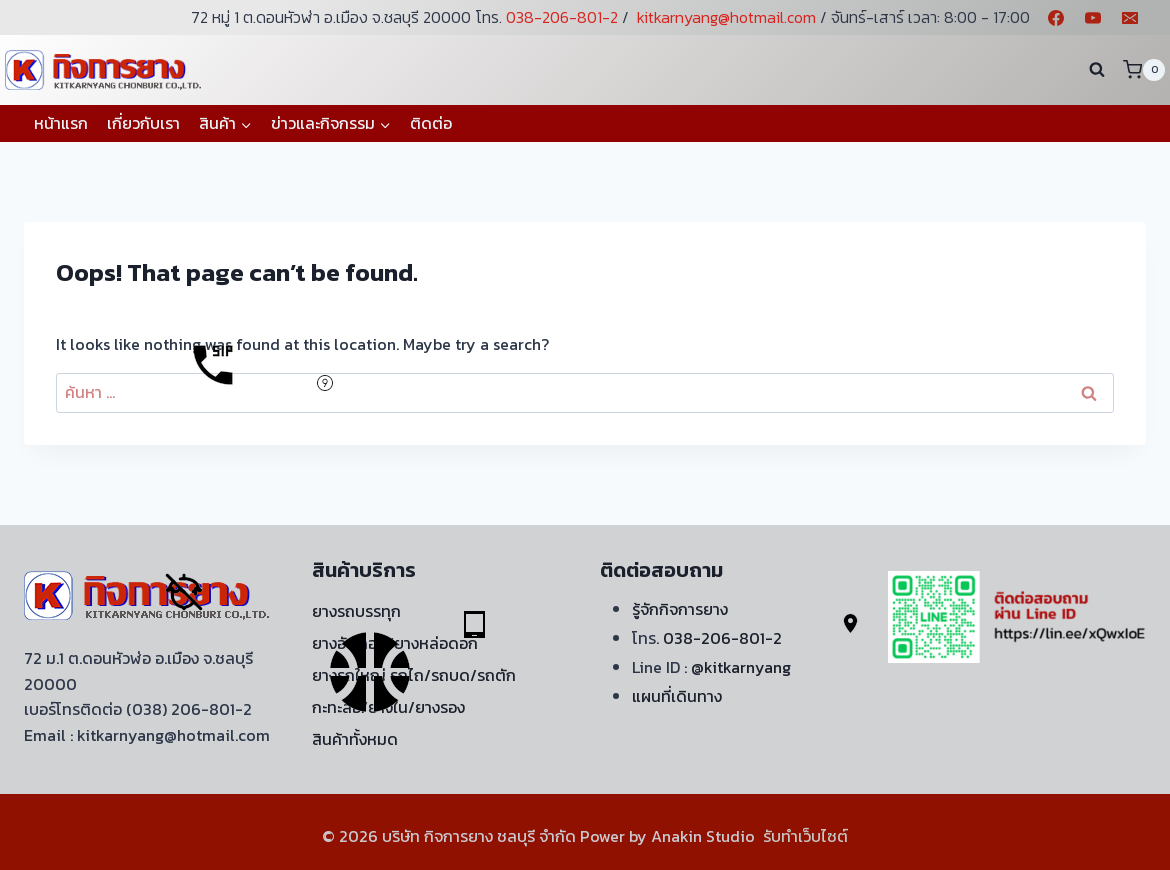  What do you see at coordinates (325, 383) in the screenshot?
I see `indicates nine items or notifications` at bounding box center [325, 383].